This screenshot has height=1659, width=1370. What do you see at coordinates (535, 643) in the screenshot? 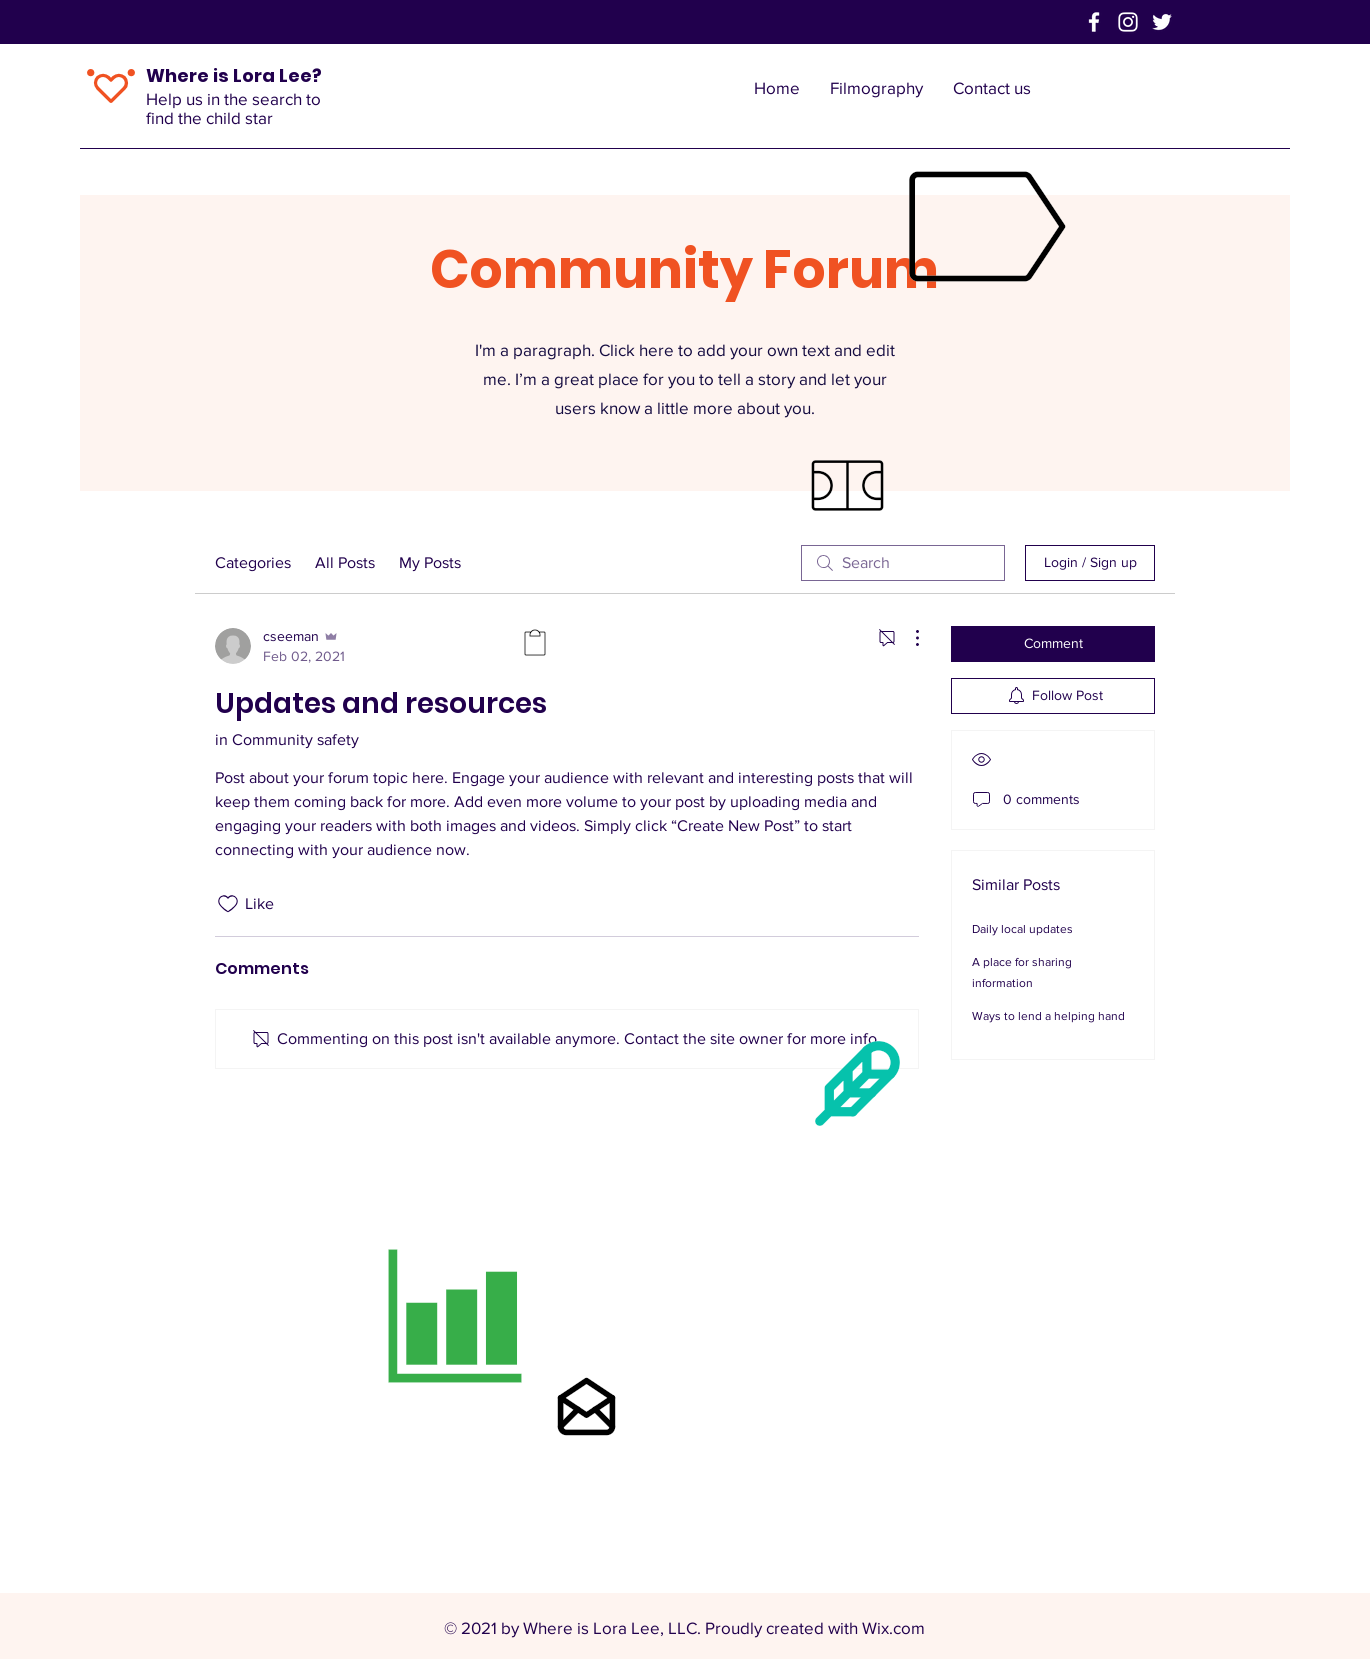
I see `copy to clipboard` at bounding box center [535, 643].